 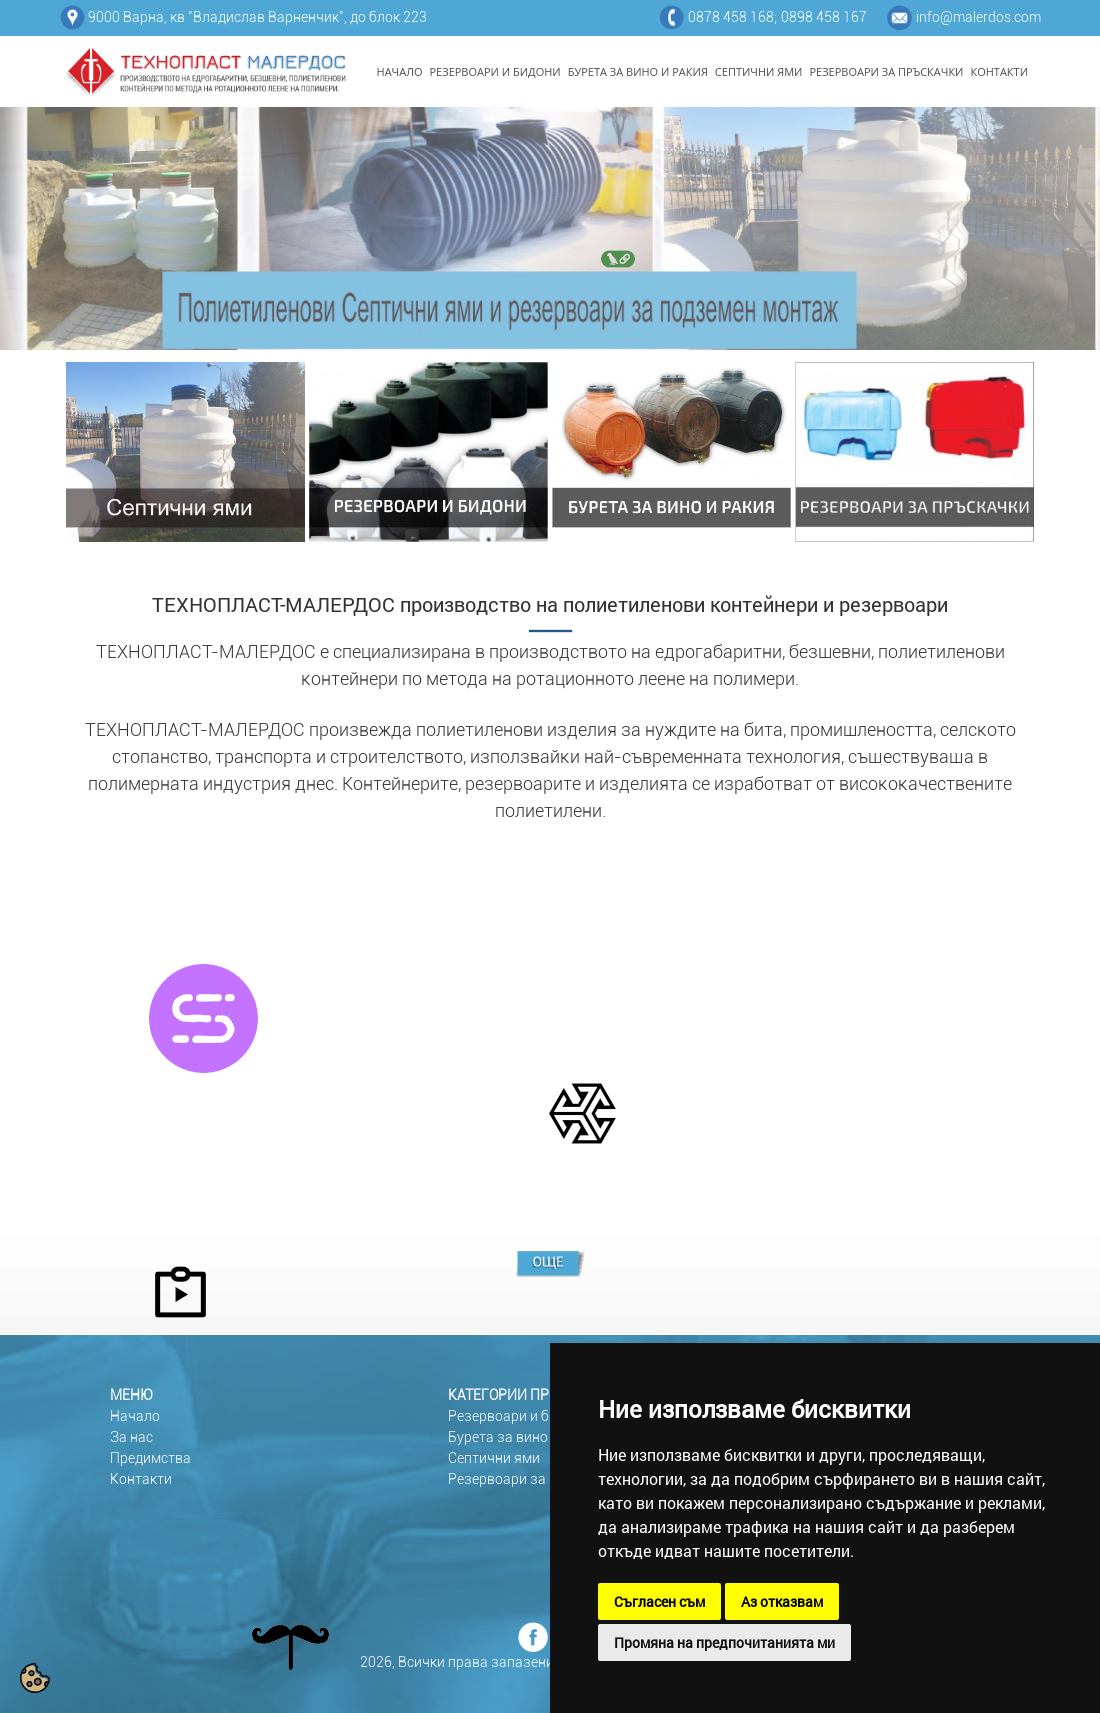 I want to click on open the sidequest app for vr game sideloading, so click(x=582, y=1113).